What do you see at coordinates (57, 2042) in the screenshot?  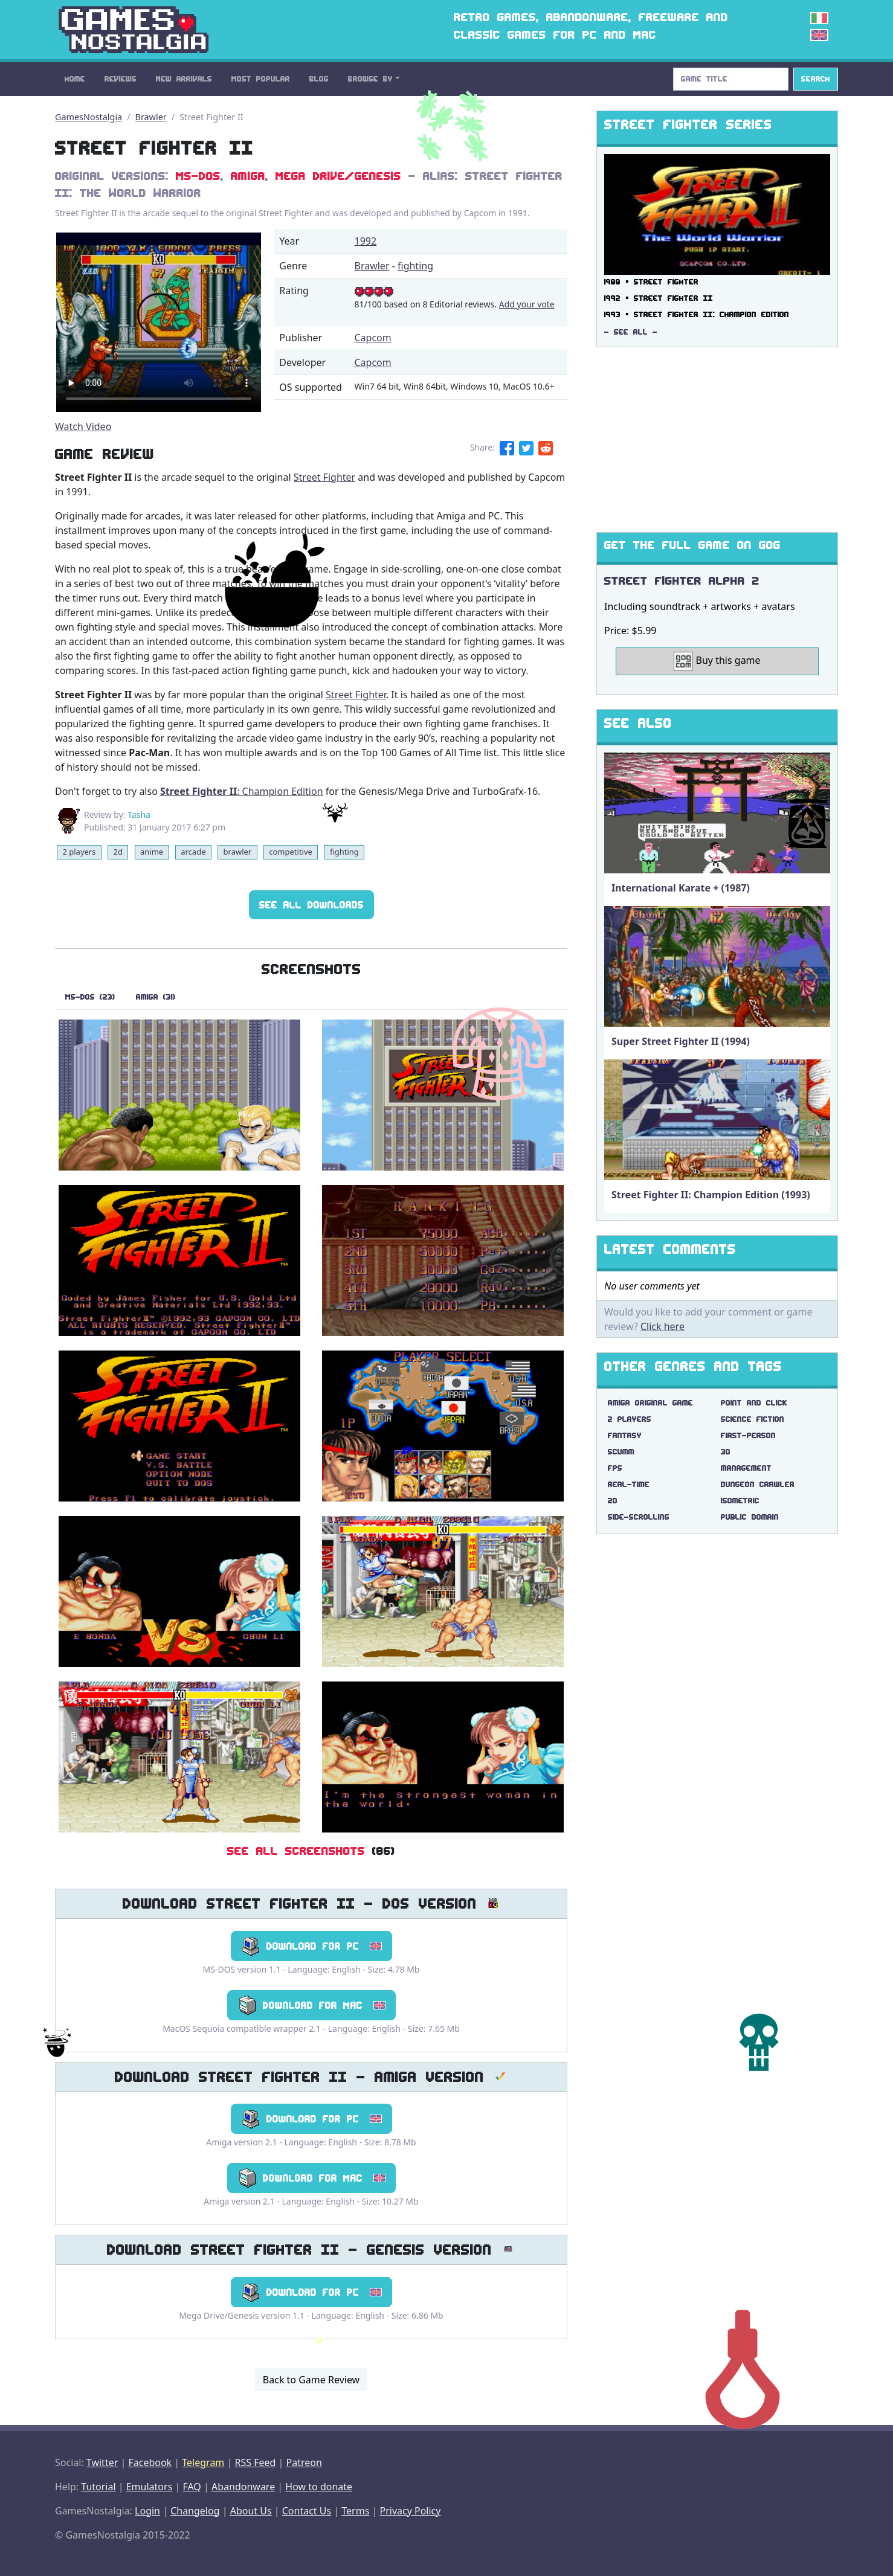 I see `indicates a knockout or dizzy state in gameplay` at bounding box center [57, 2042].